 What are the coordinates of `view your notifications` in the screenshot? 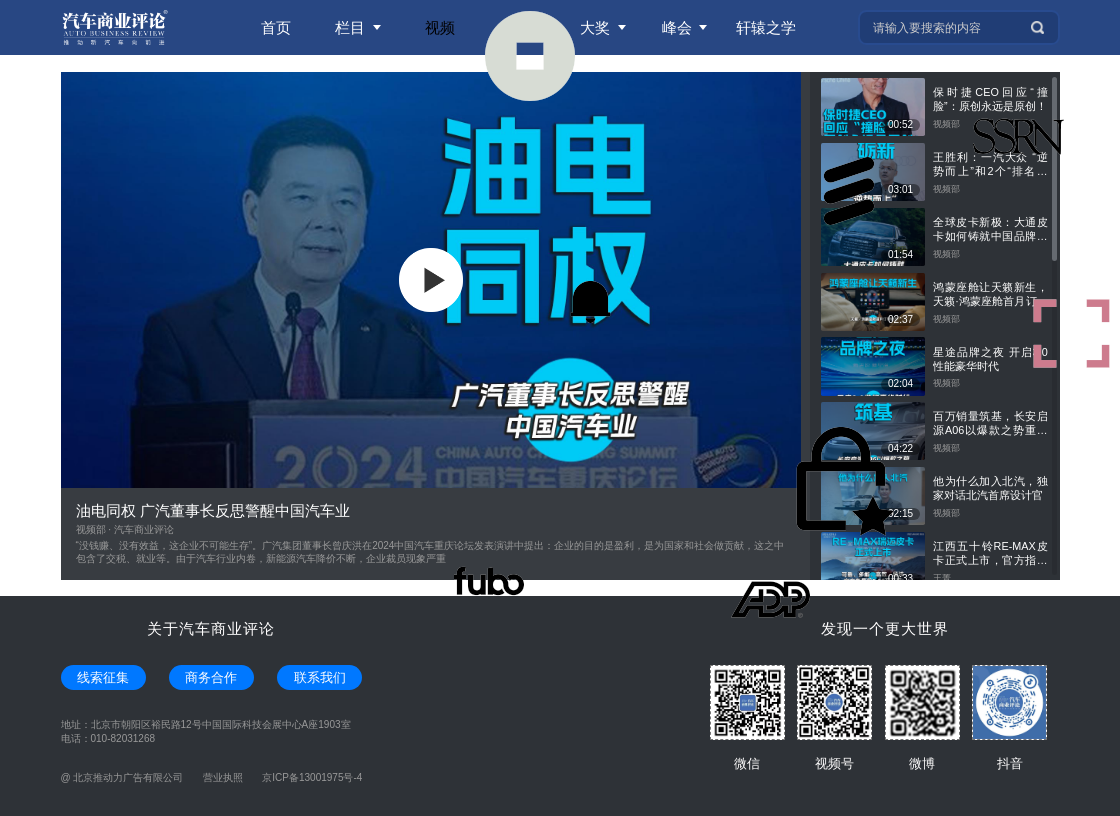 It's located at (590, 300).